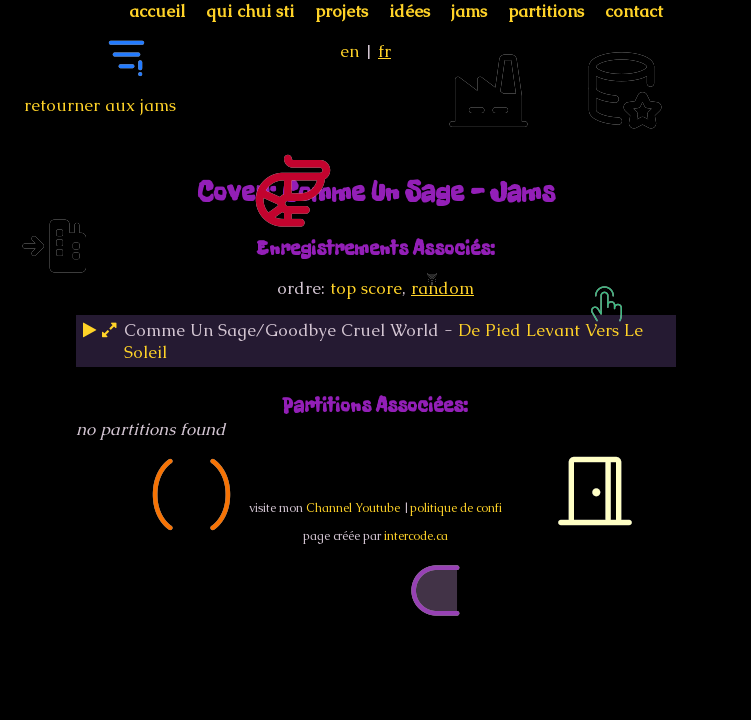  I want to click on view manufacturing or production settings, so click(488, 93).